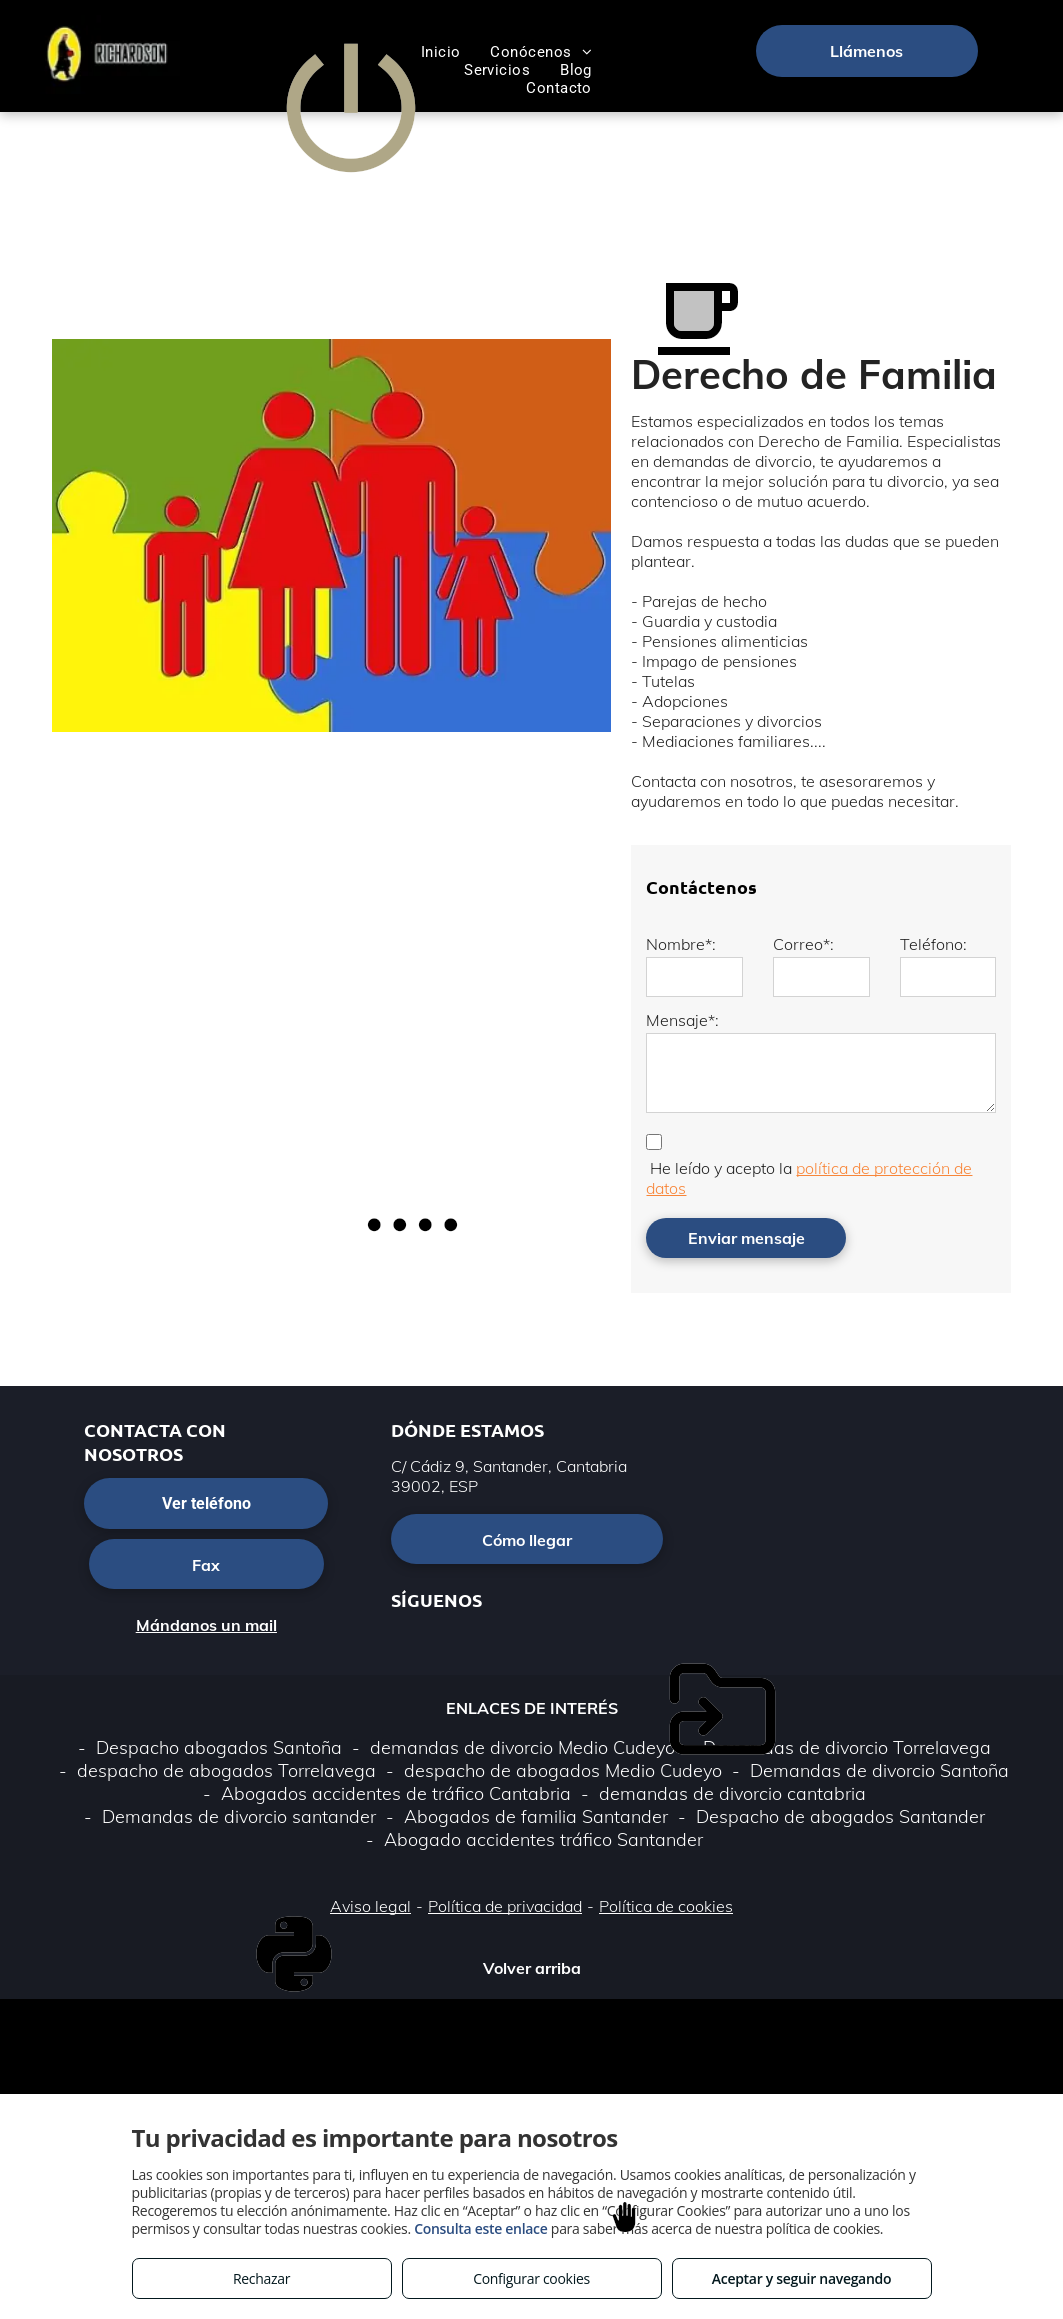 Image resolution: width=1063 pixels, height=2319 pixels. Describe the element at coordinates (624, 2217) in the screenshot. I see `stop or halt an action` at that location.